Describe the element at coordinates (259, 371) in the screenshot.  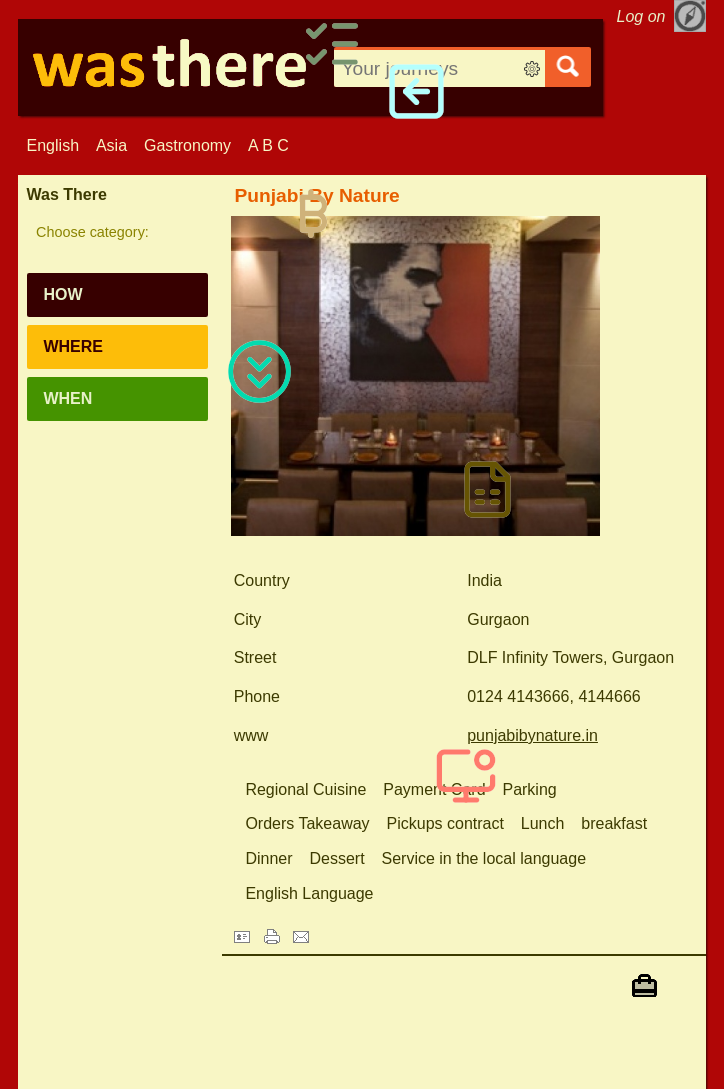
I see `expand all content below` at that location.